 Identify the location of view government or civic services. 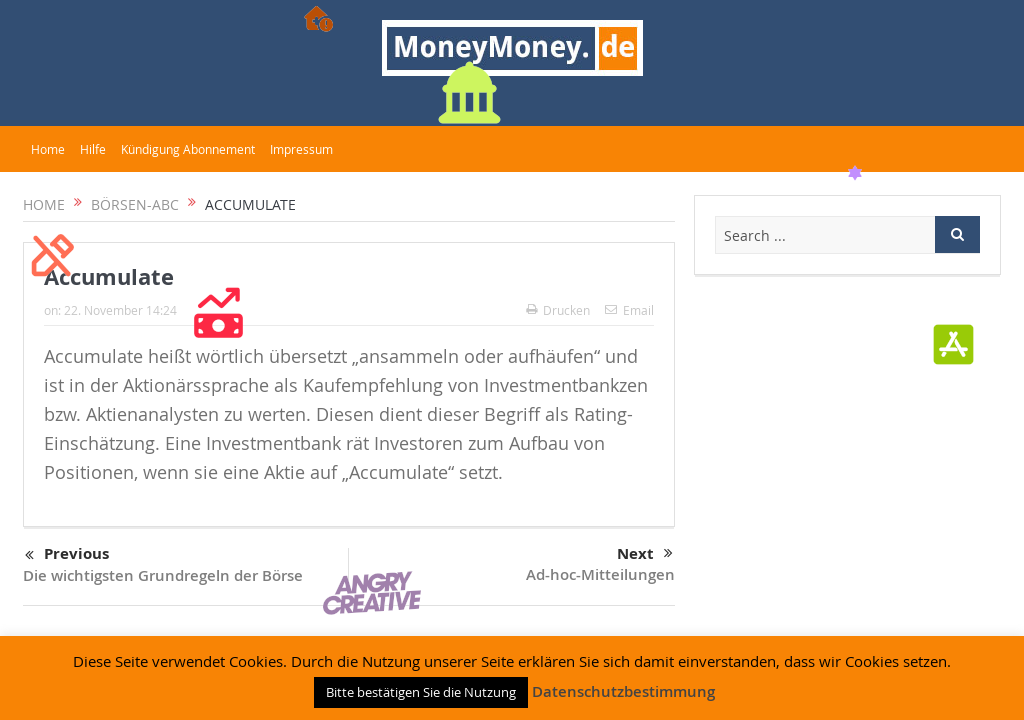
(469, 92).